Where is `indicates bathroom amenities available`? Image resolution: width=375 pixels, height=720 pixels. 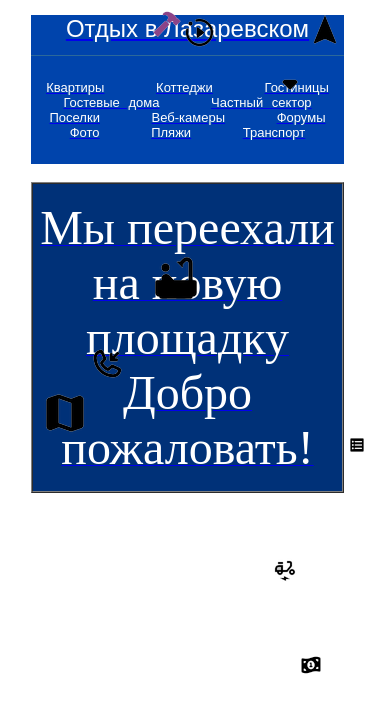 indicates bathroom amenities available is located at coordinates (176, 278).